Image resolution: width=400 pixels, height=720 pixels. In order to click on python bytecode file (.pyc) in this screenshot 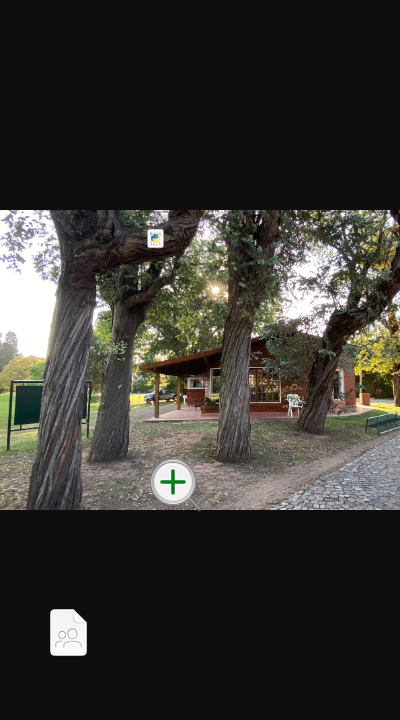, I will do `click(155, 238)`.